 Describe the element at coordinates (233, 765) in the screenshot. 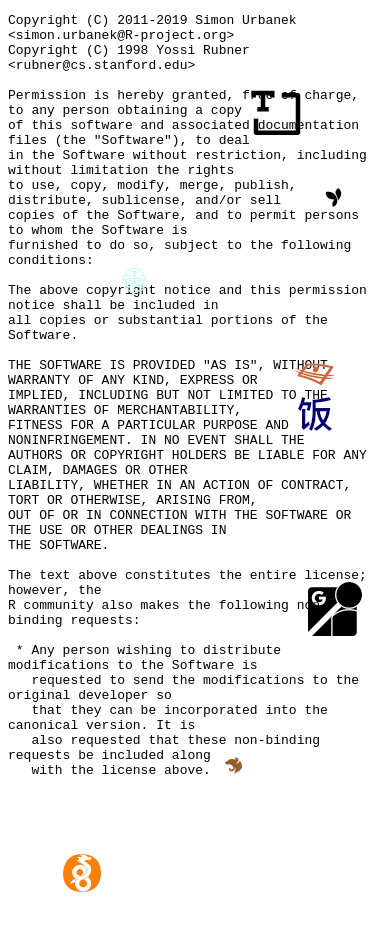

I see `NestJS framework logo` at that location.